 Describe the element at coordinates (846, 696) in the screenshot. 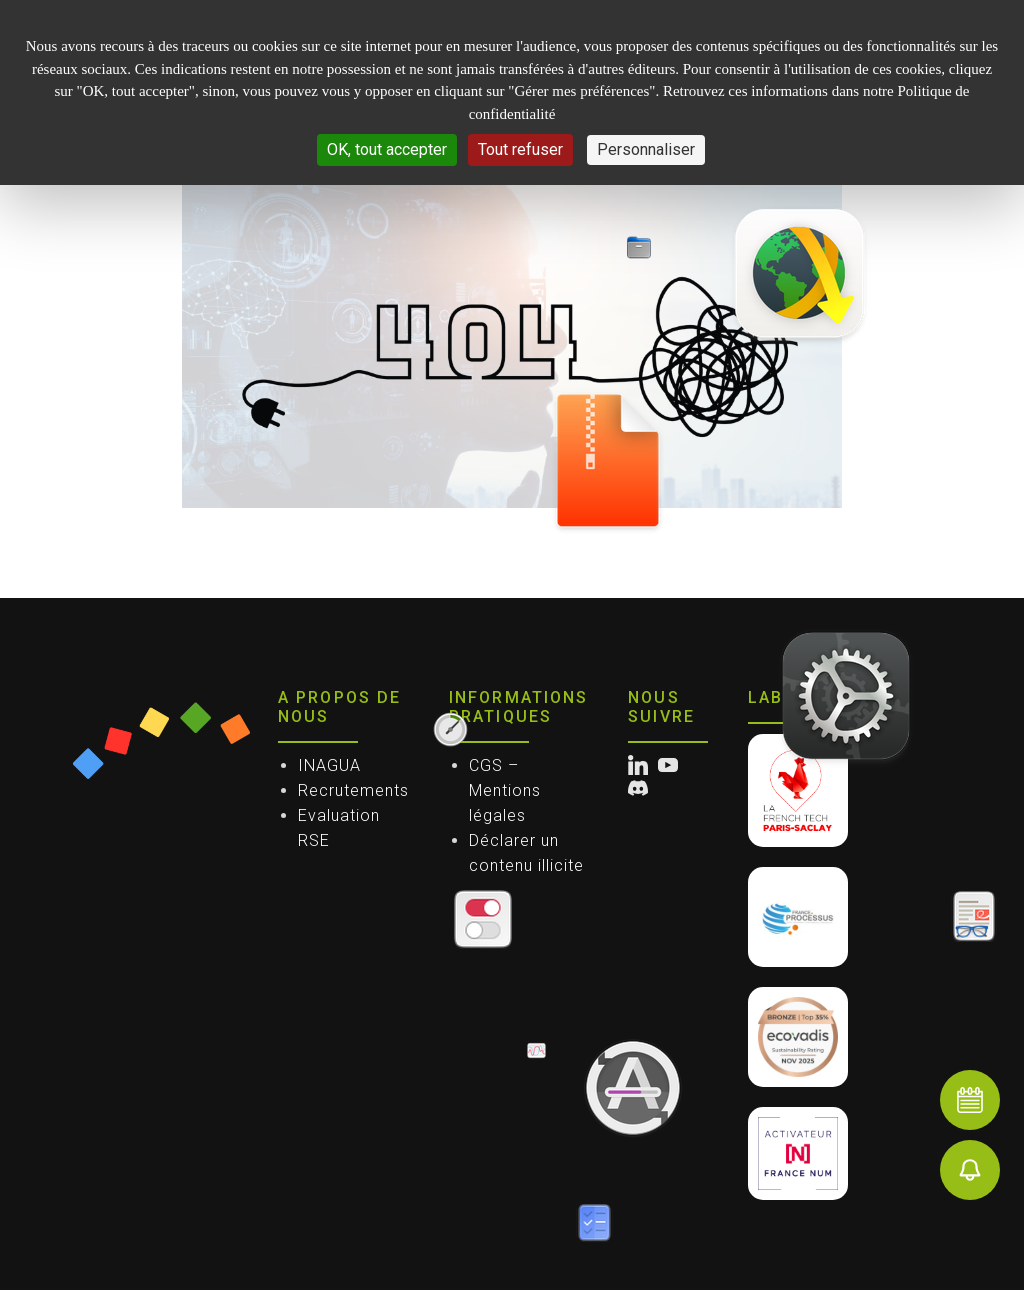

I see `default application icon placeholder` at that location.